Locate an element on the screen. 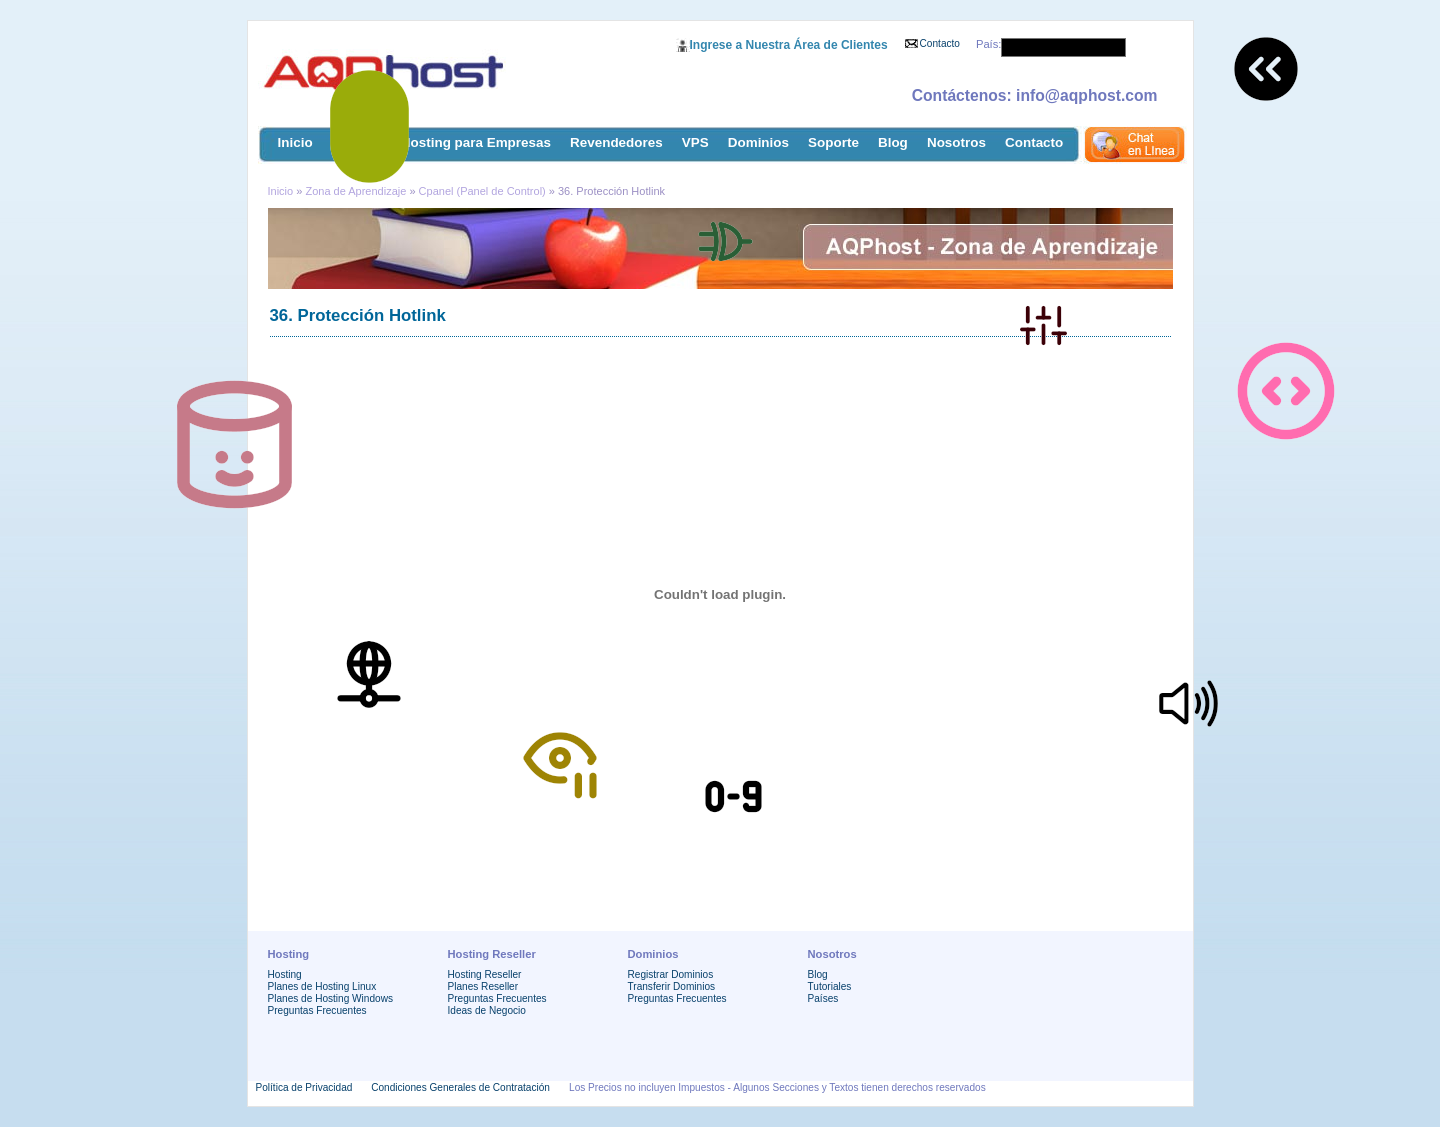 The image size is (1440, 1127). access code editor or developer tools is located at coordinates (1286, 391).